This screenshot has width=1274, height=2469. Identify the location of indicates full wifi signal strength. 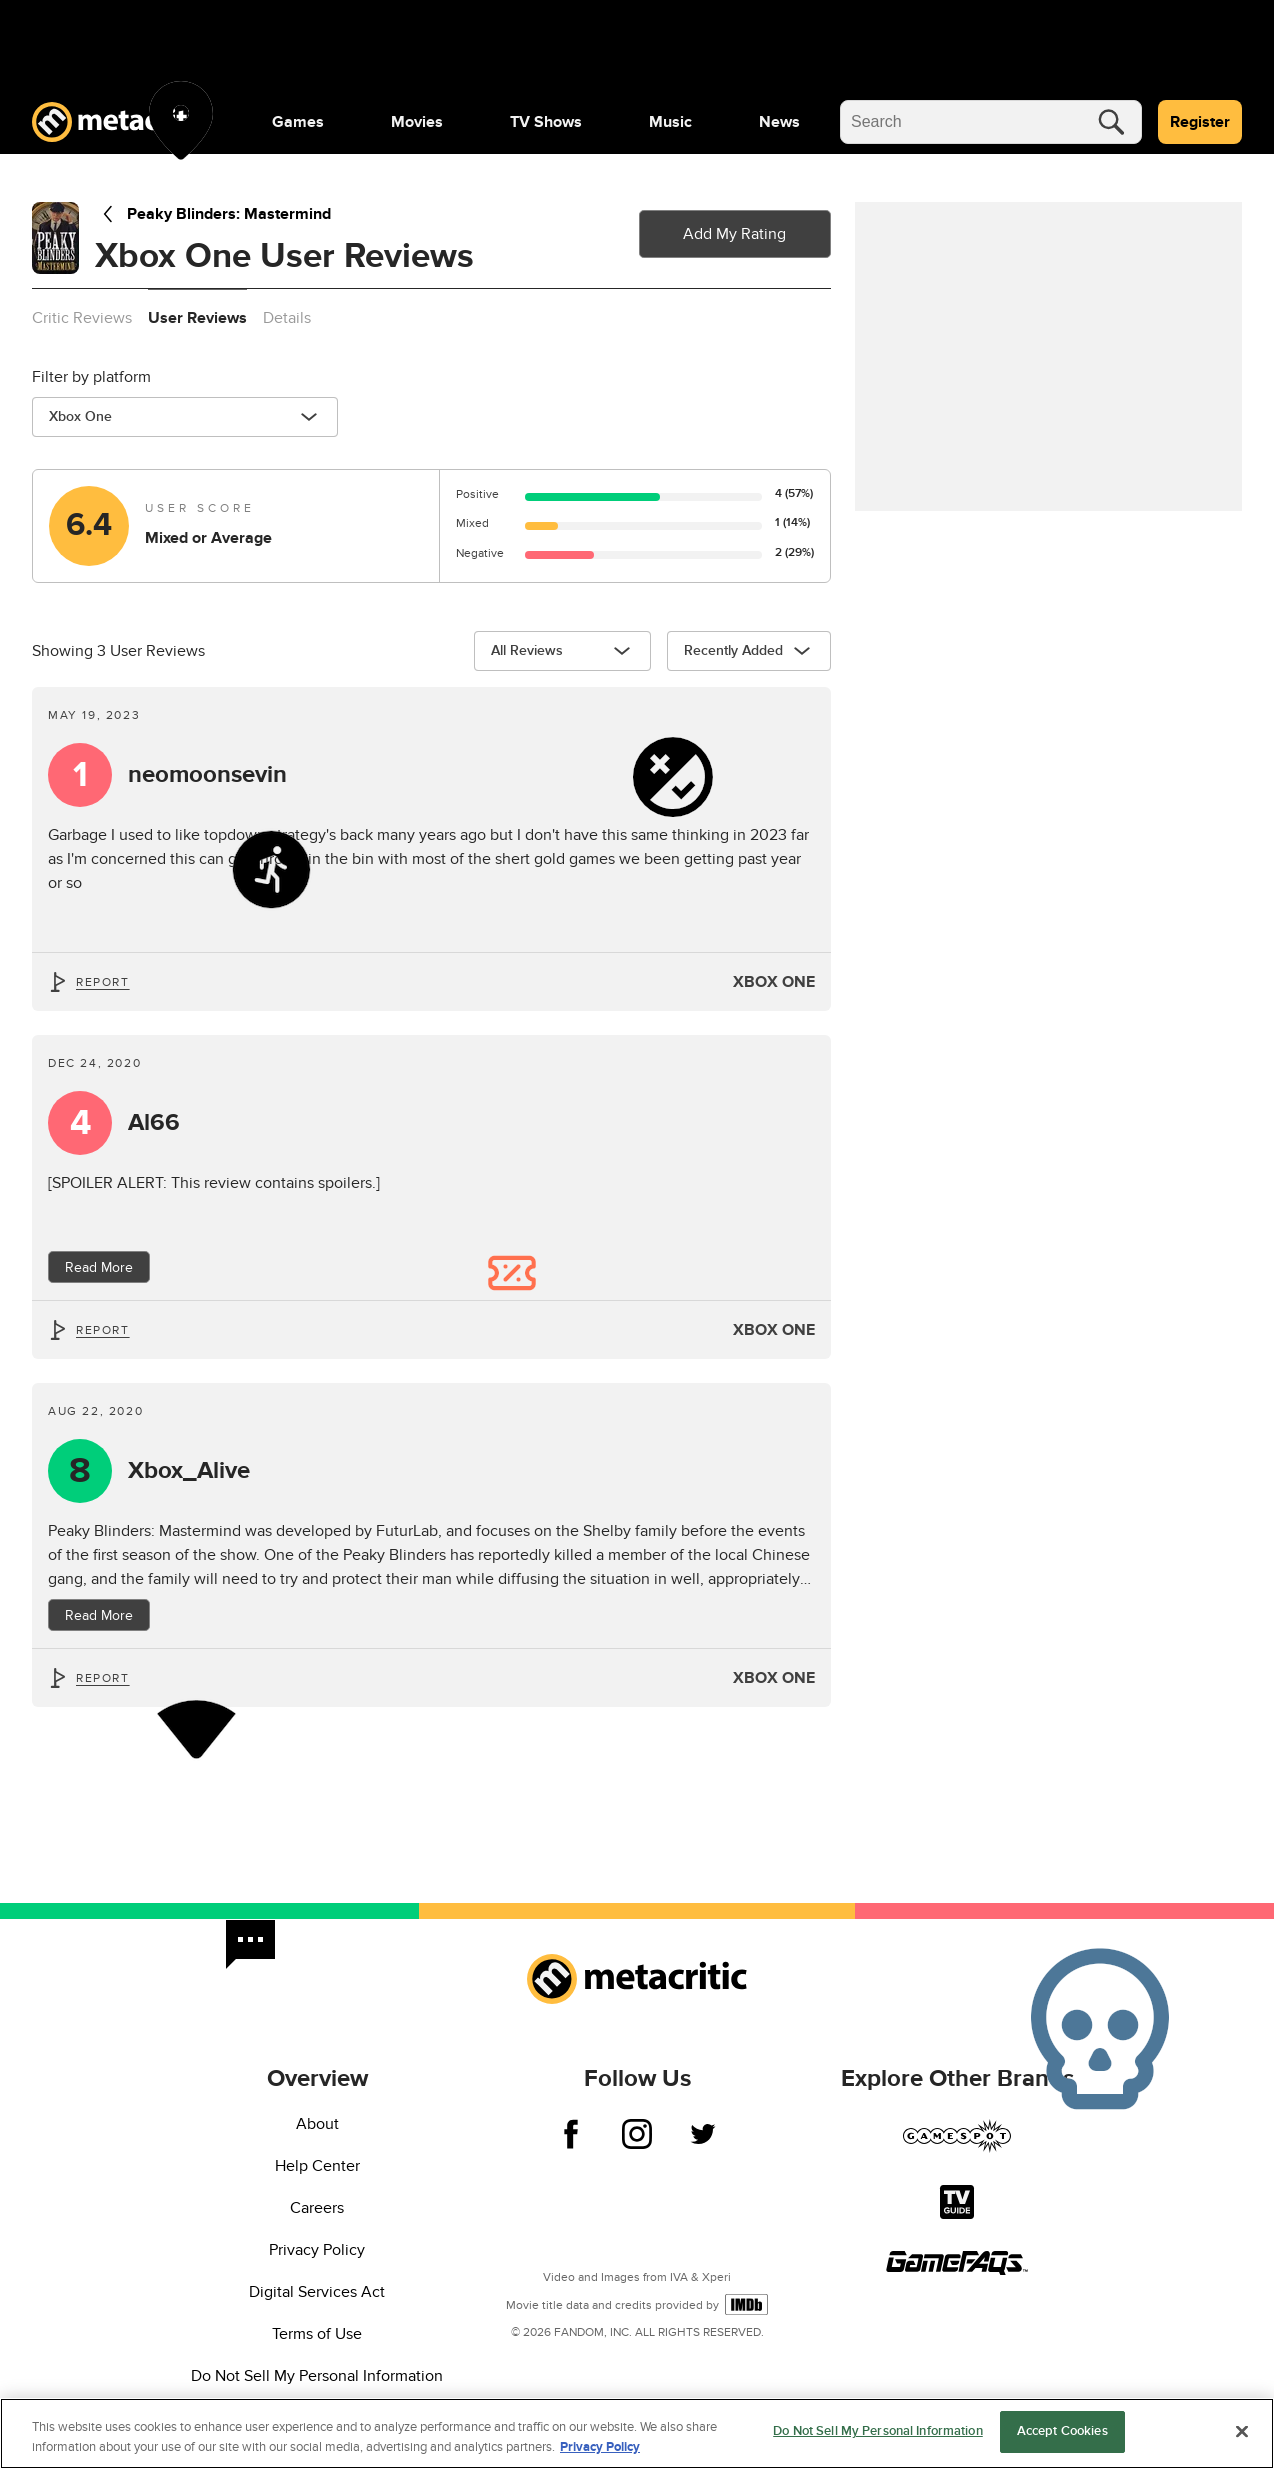
(196, 1730).